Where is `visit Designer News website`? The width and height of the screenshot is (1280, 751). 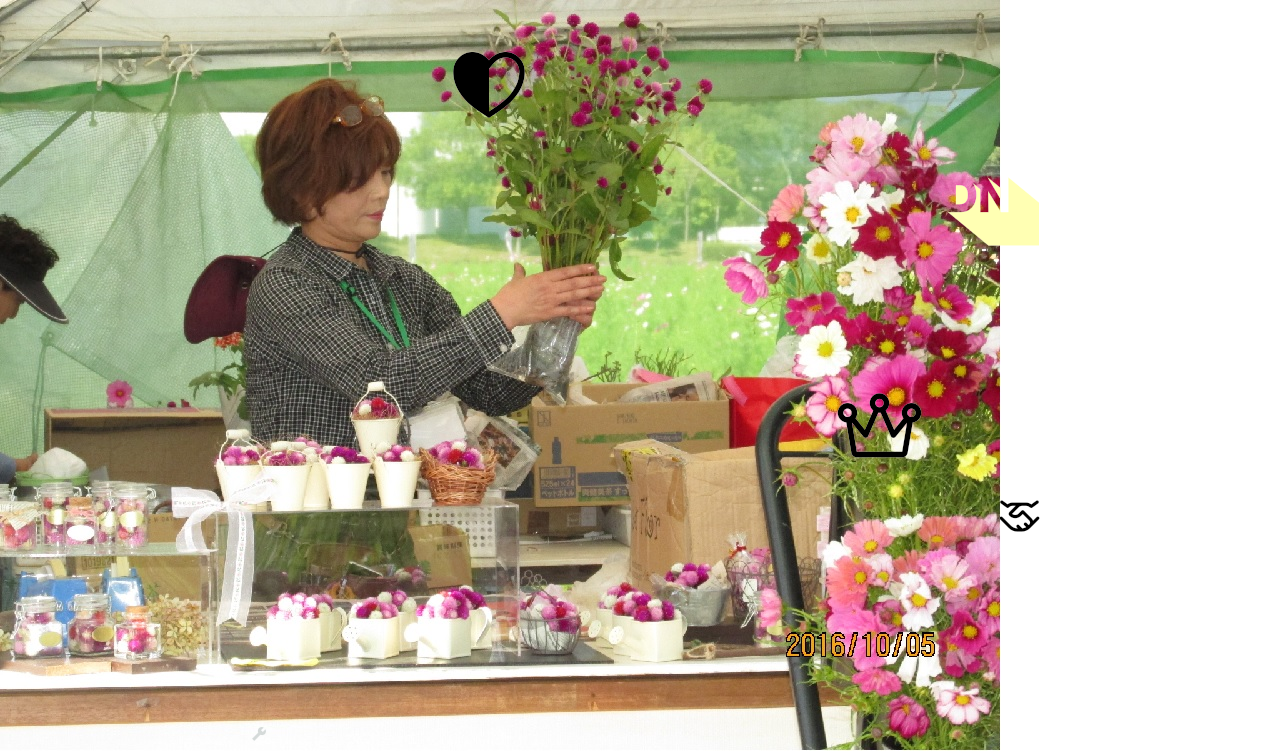 visit Designer News website is located at coordinates (993, 211).